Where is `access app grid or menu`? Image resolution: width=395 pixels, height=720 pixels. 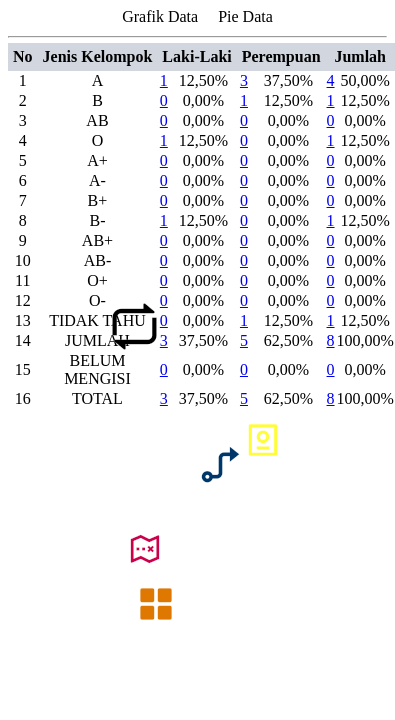
access app grid or menu is located at coordinates (156, 604).